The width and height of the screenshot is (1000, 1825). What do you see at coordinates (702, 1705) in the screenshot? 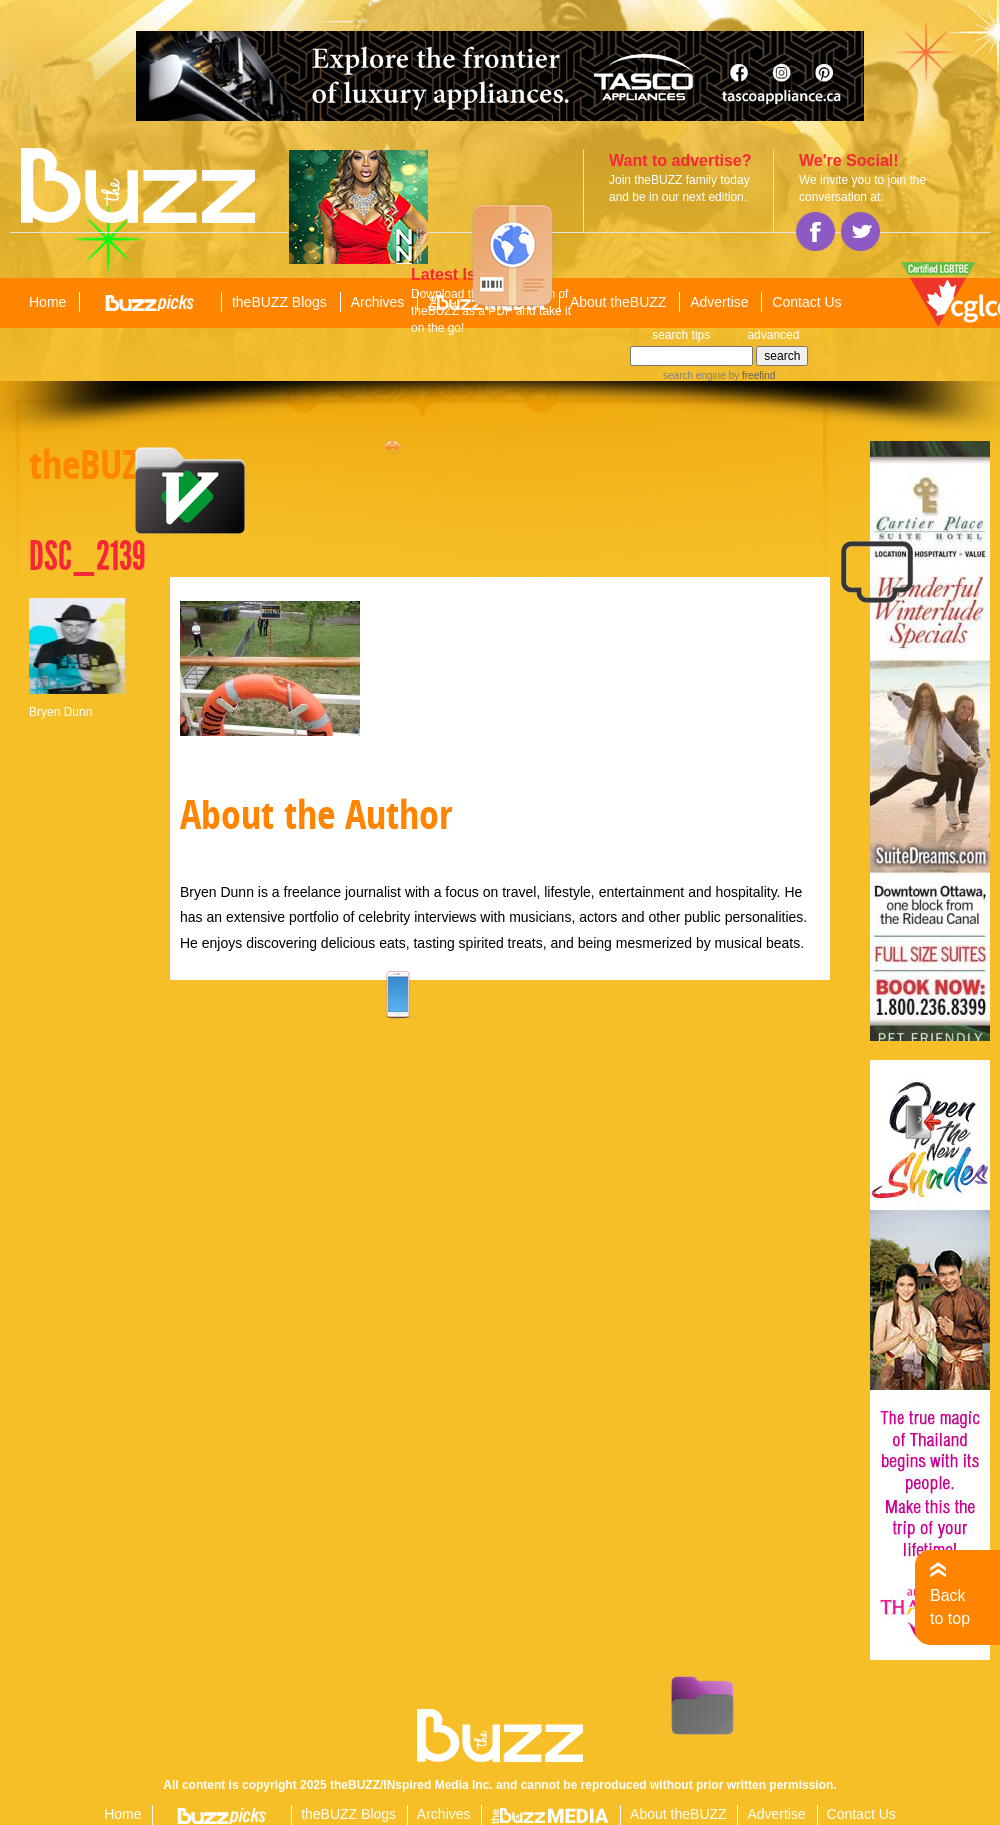
I see `an open folder in the file system` at bounding box center [702, 1705].